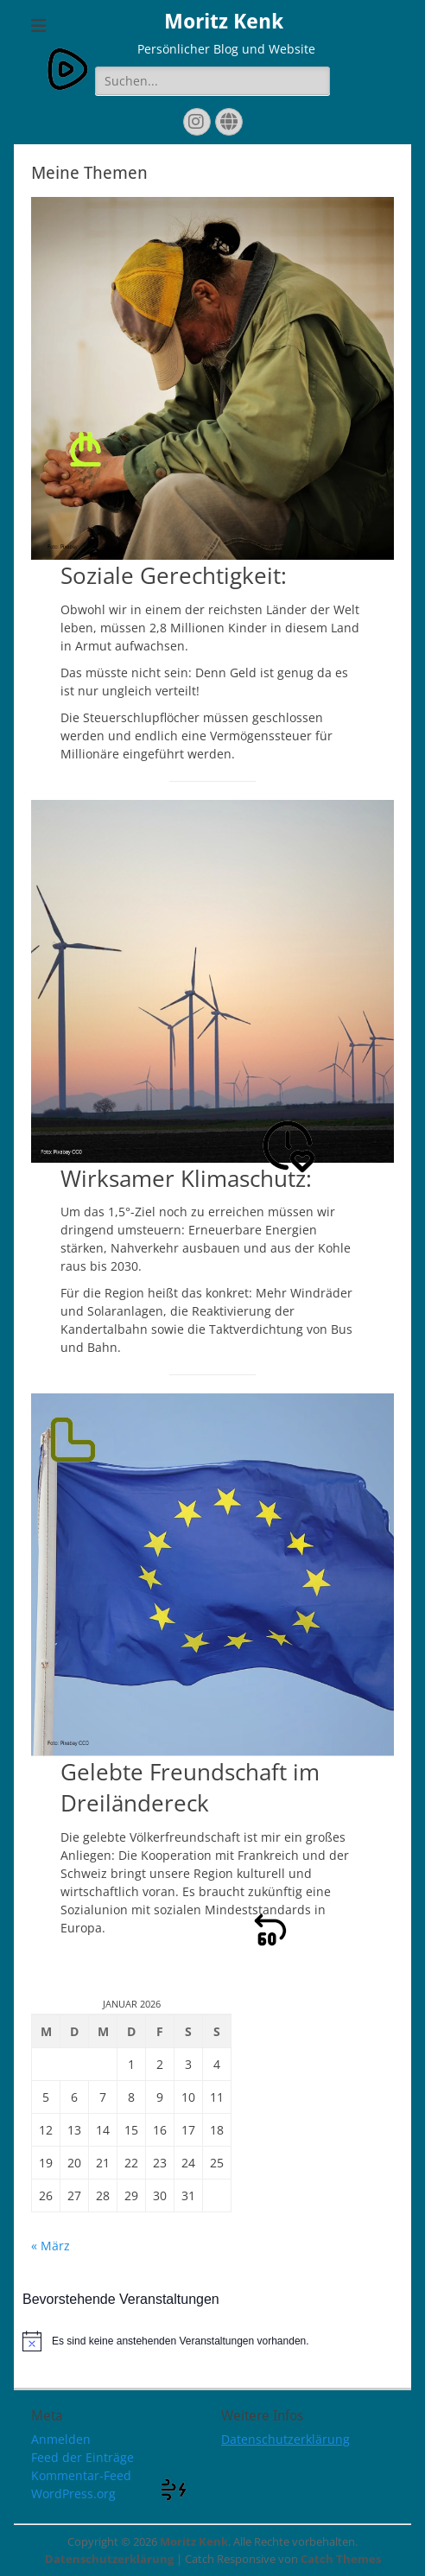 Image resolution: width=425 pixels, height=2576 pixels. What do you see at coordinates (86, 449) in the screenshot?
I see `indicates Georgian lari currency` at bounding box center [86, 449].